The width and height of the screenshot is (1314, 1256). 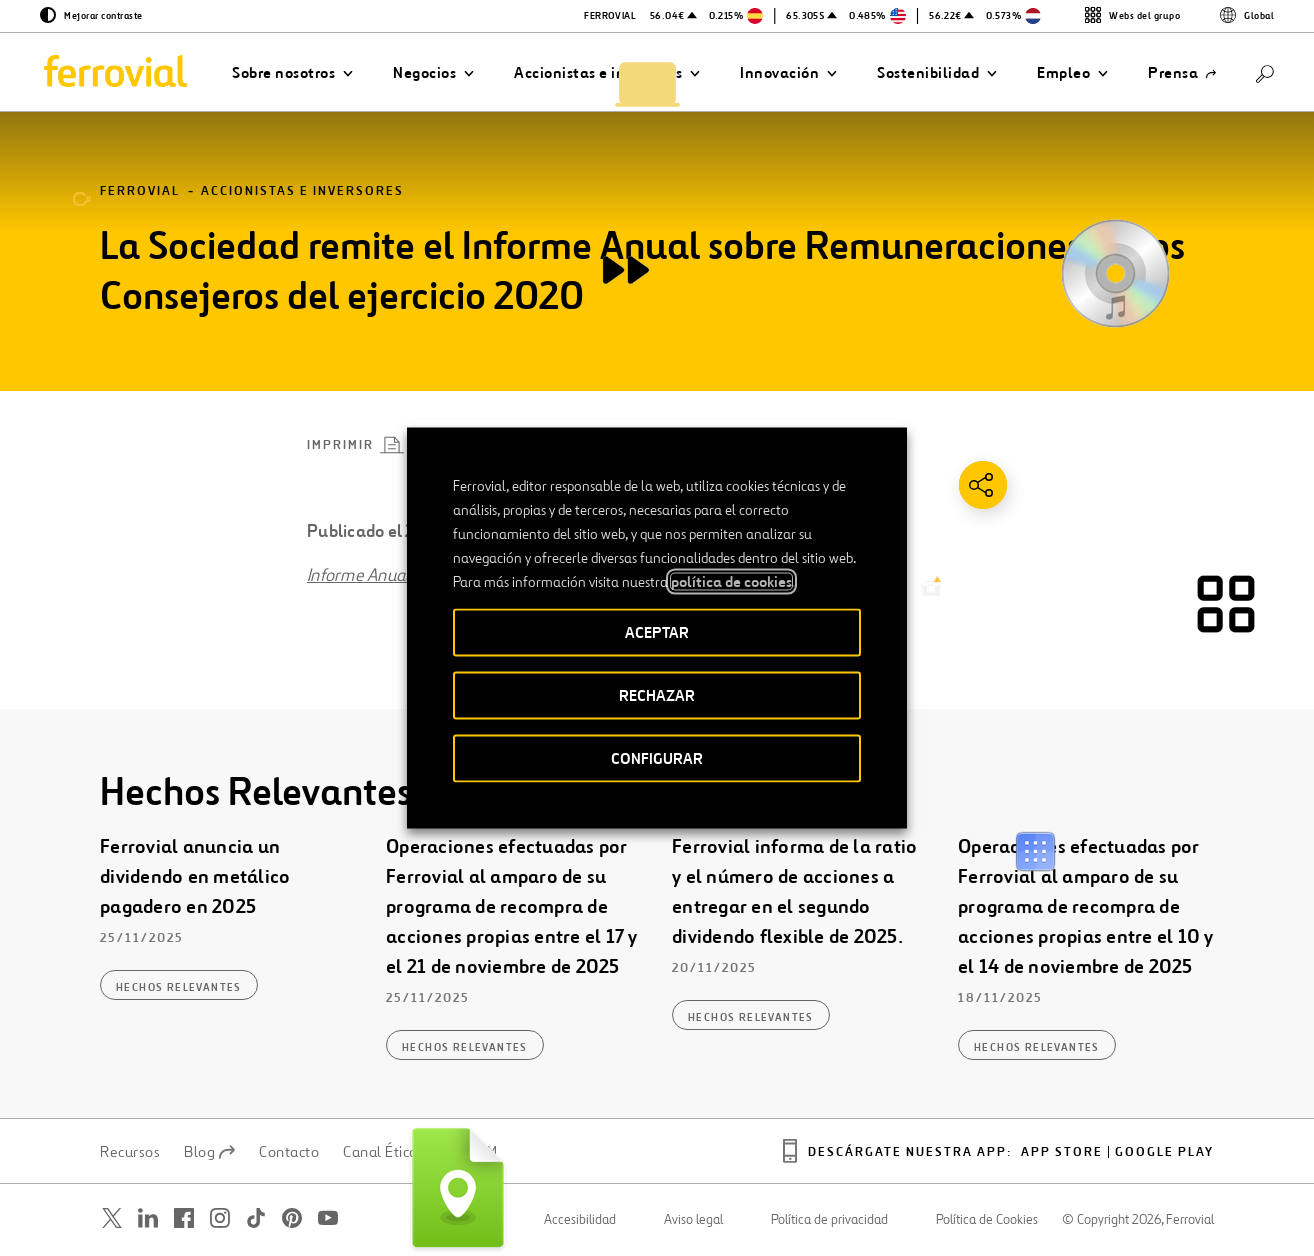 I want to click on view items in grid layout, so click(x=1226, y=604).